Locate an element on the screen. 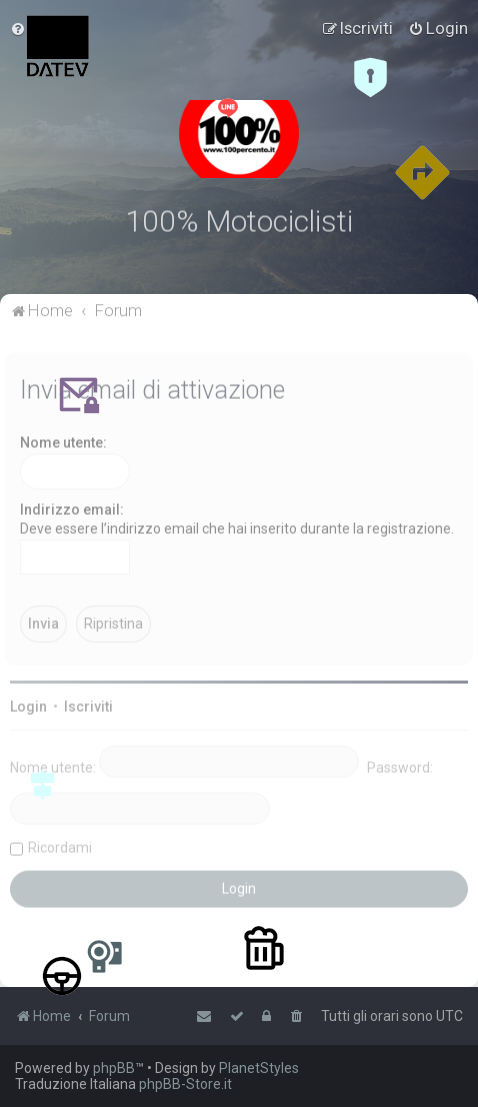 The width and height of the screenshot is (478, 1107). align selected items to horizontal center is located at coordinates (42, 784).